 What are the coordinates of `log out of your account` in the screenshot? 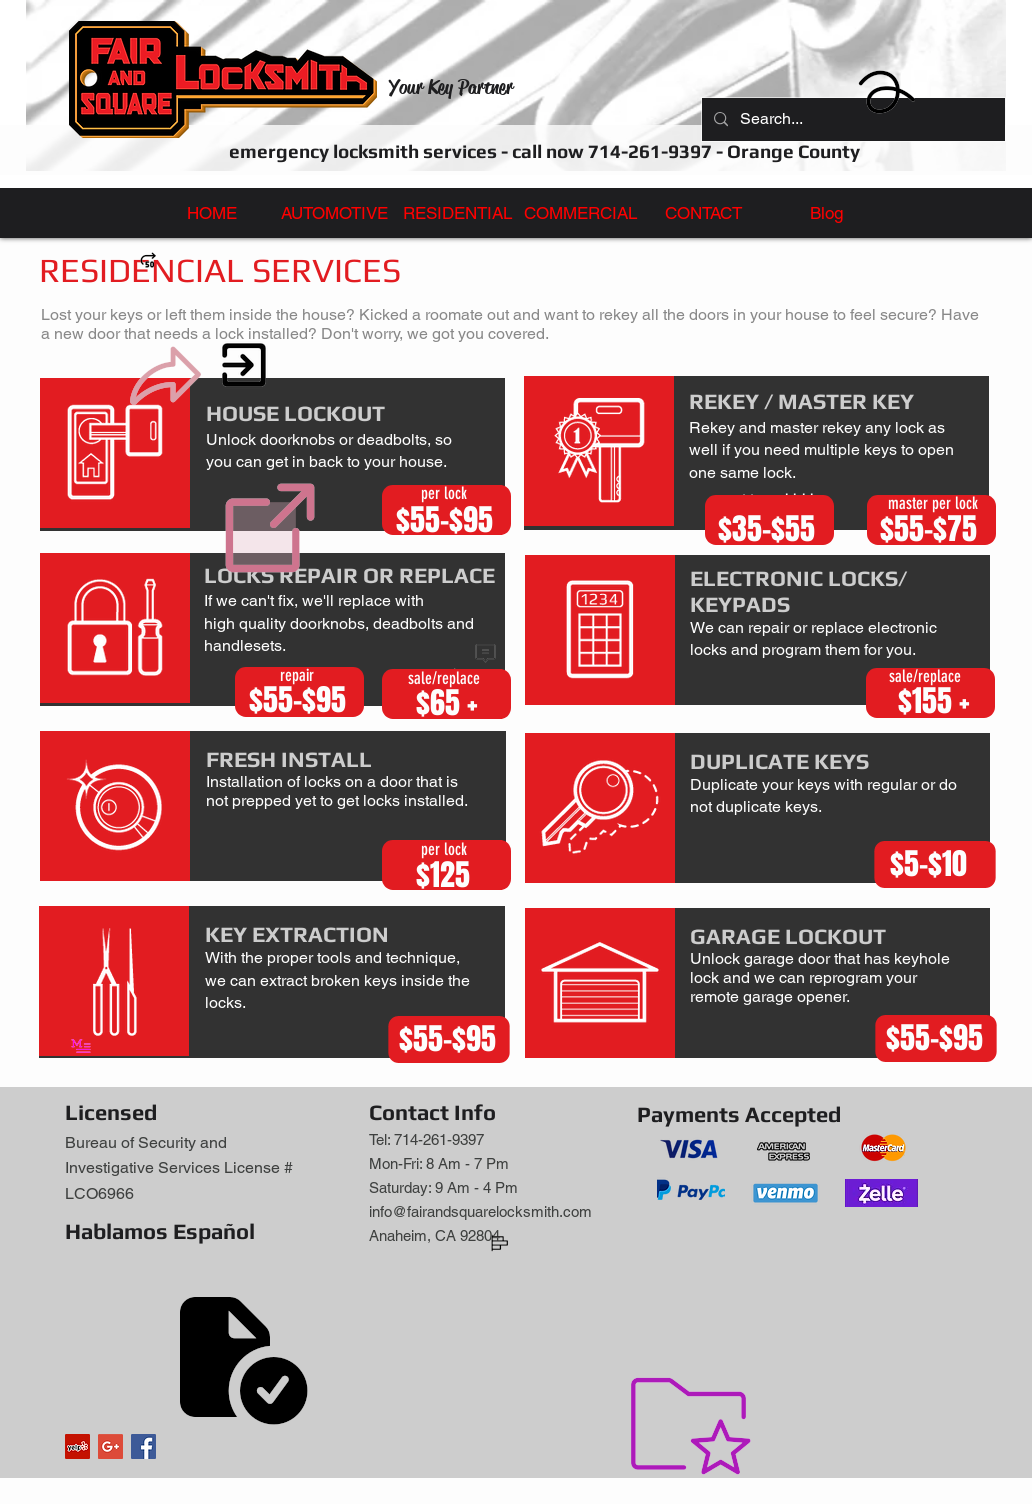 It's located at (244, 365).